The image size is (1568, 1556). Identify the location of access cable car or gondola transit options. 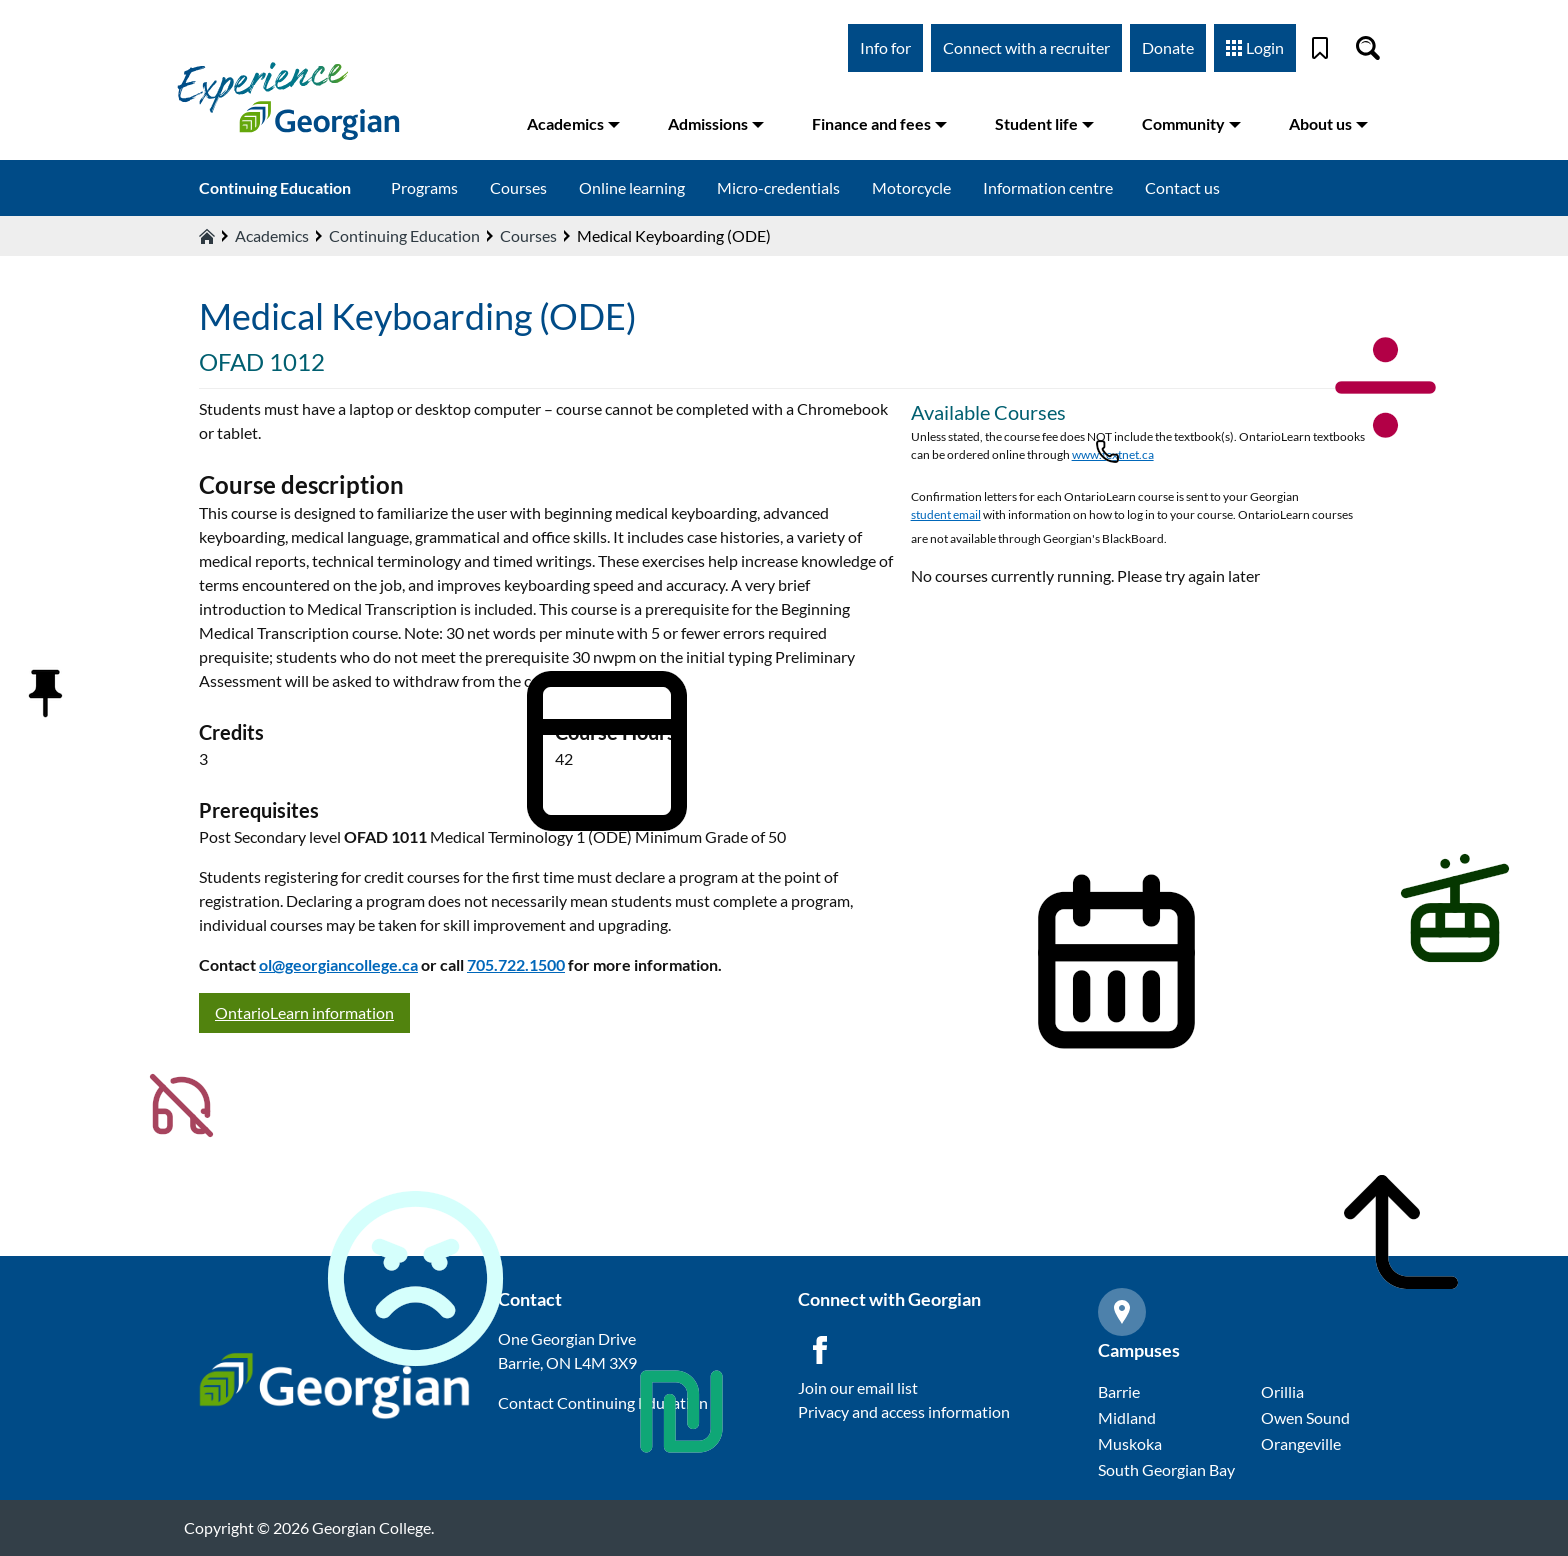
(1455, 908).